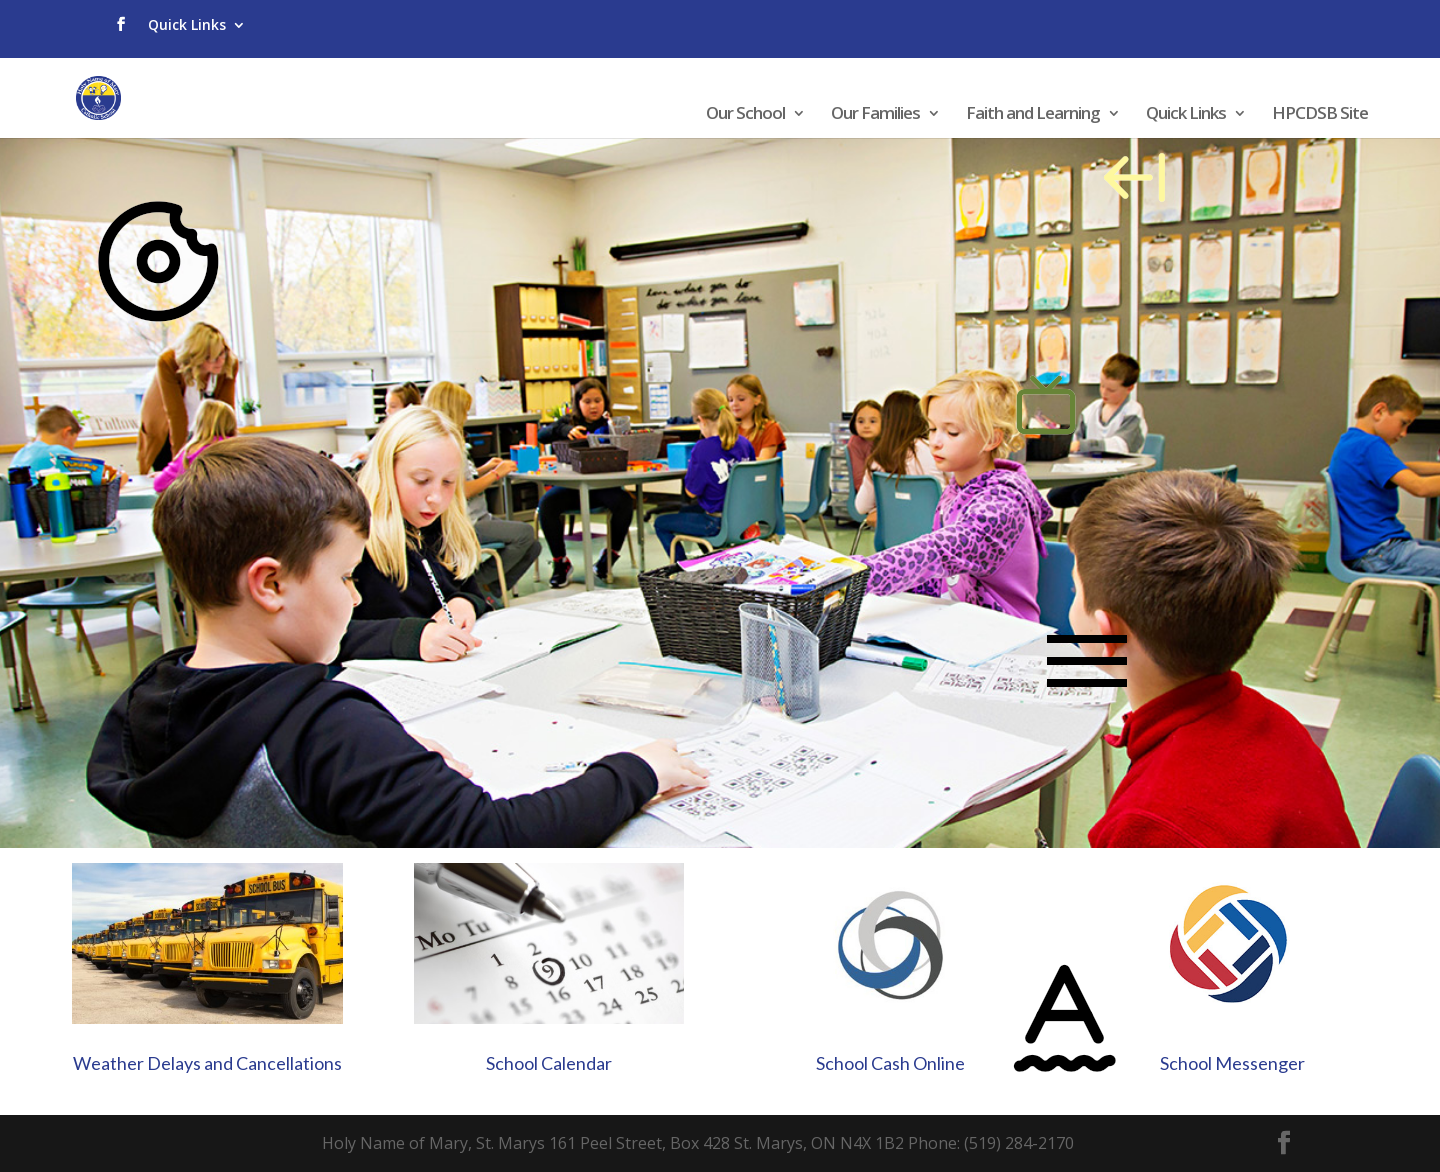 Image resolution: width=1440 pixels, height=1172 pixels. What do you see at coordinates (1064, 1015) in the screenshot?
I see `enable spell check or text correction` at bounding box center [1064, 1015].